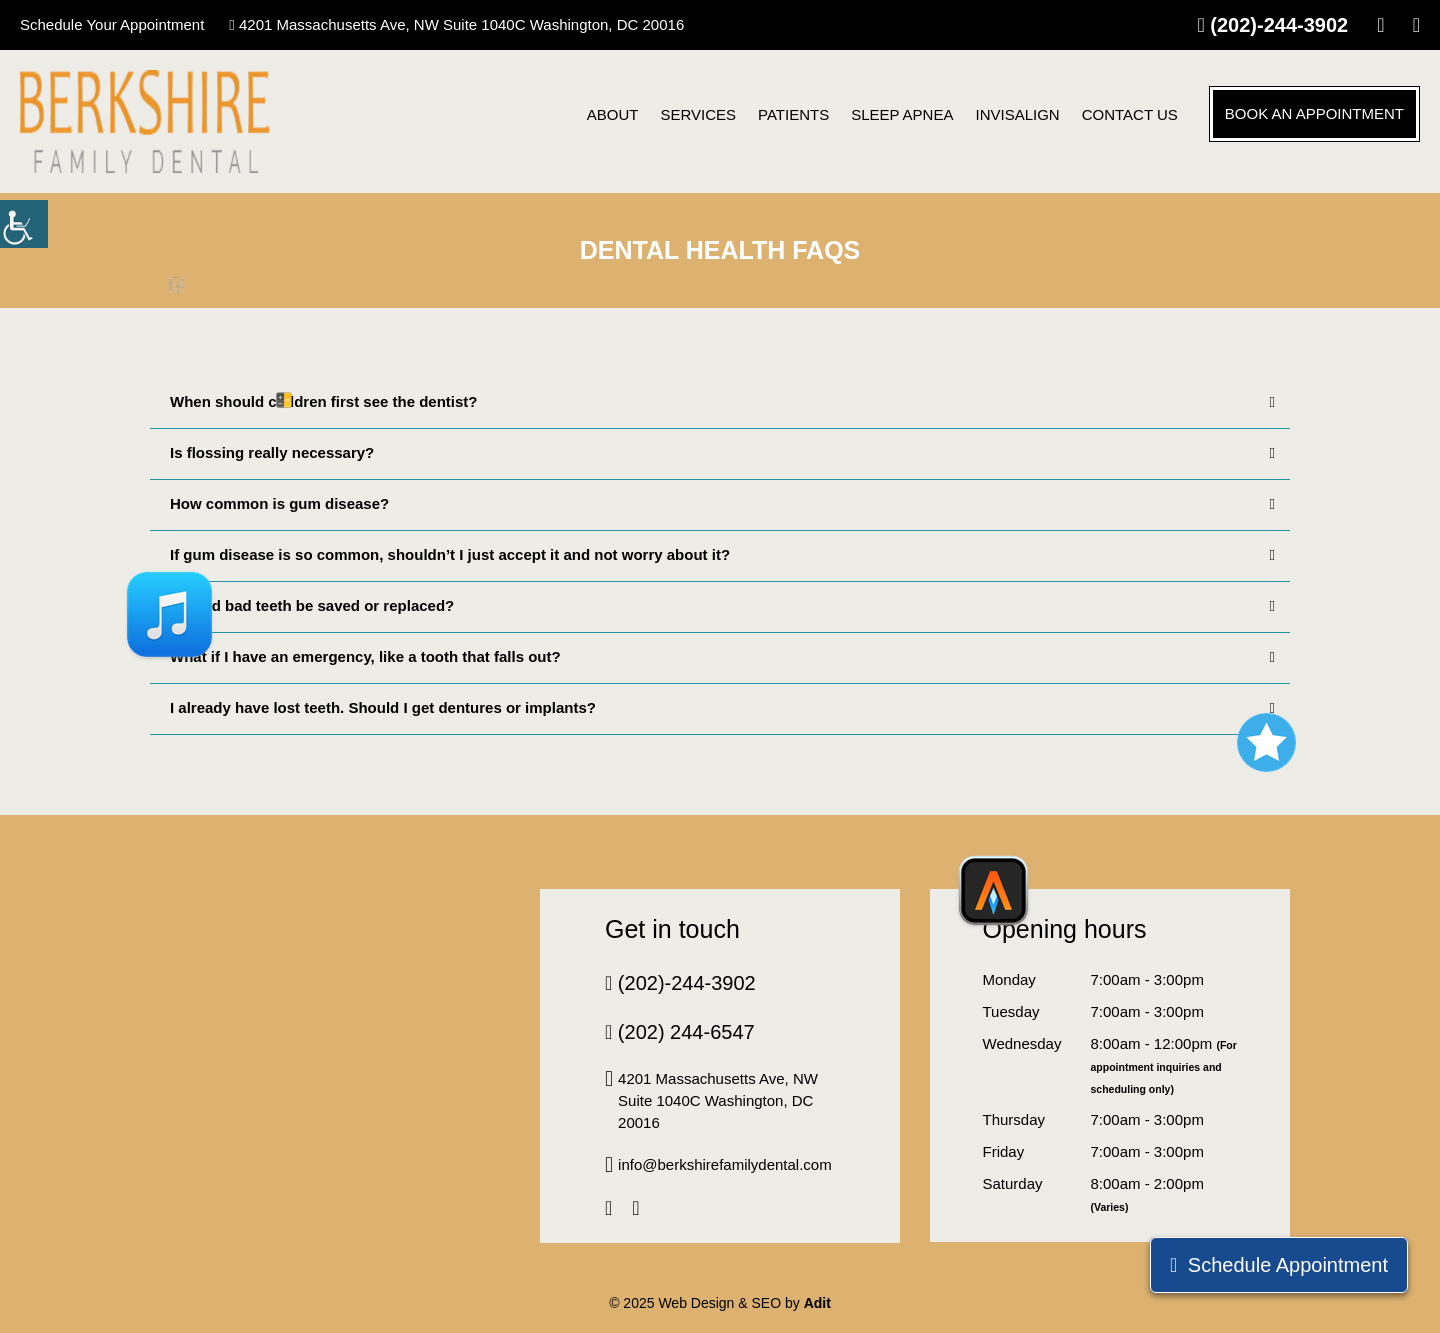  Describe the element at coordinates (169, 614) in the screenshot. I see `open playmymusic app` at that location.